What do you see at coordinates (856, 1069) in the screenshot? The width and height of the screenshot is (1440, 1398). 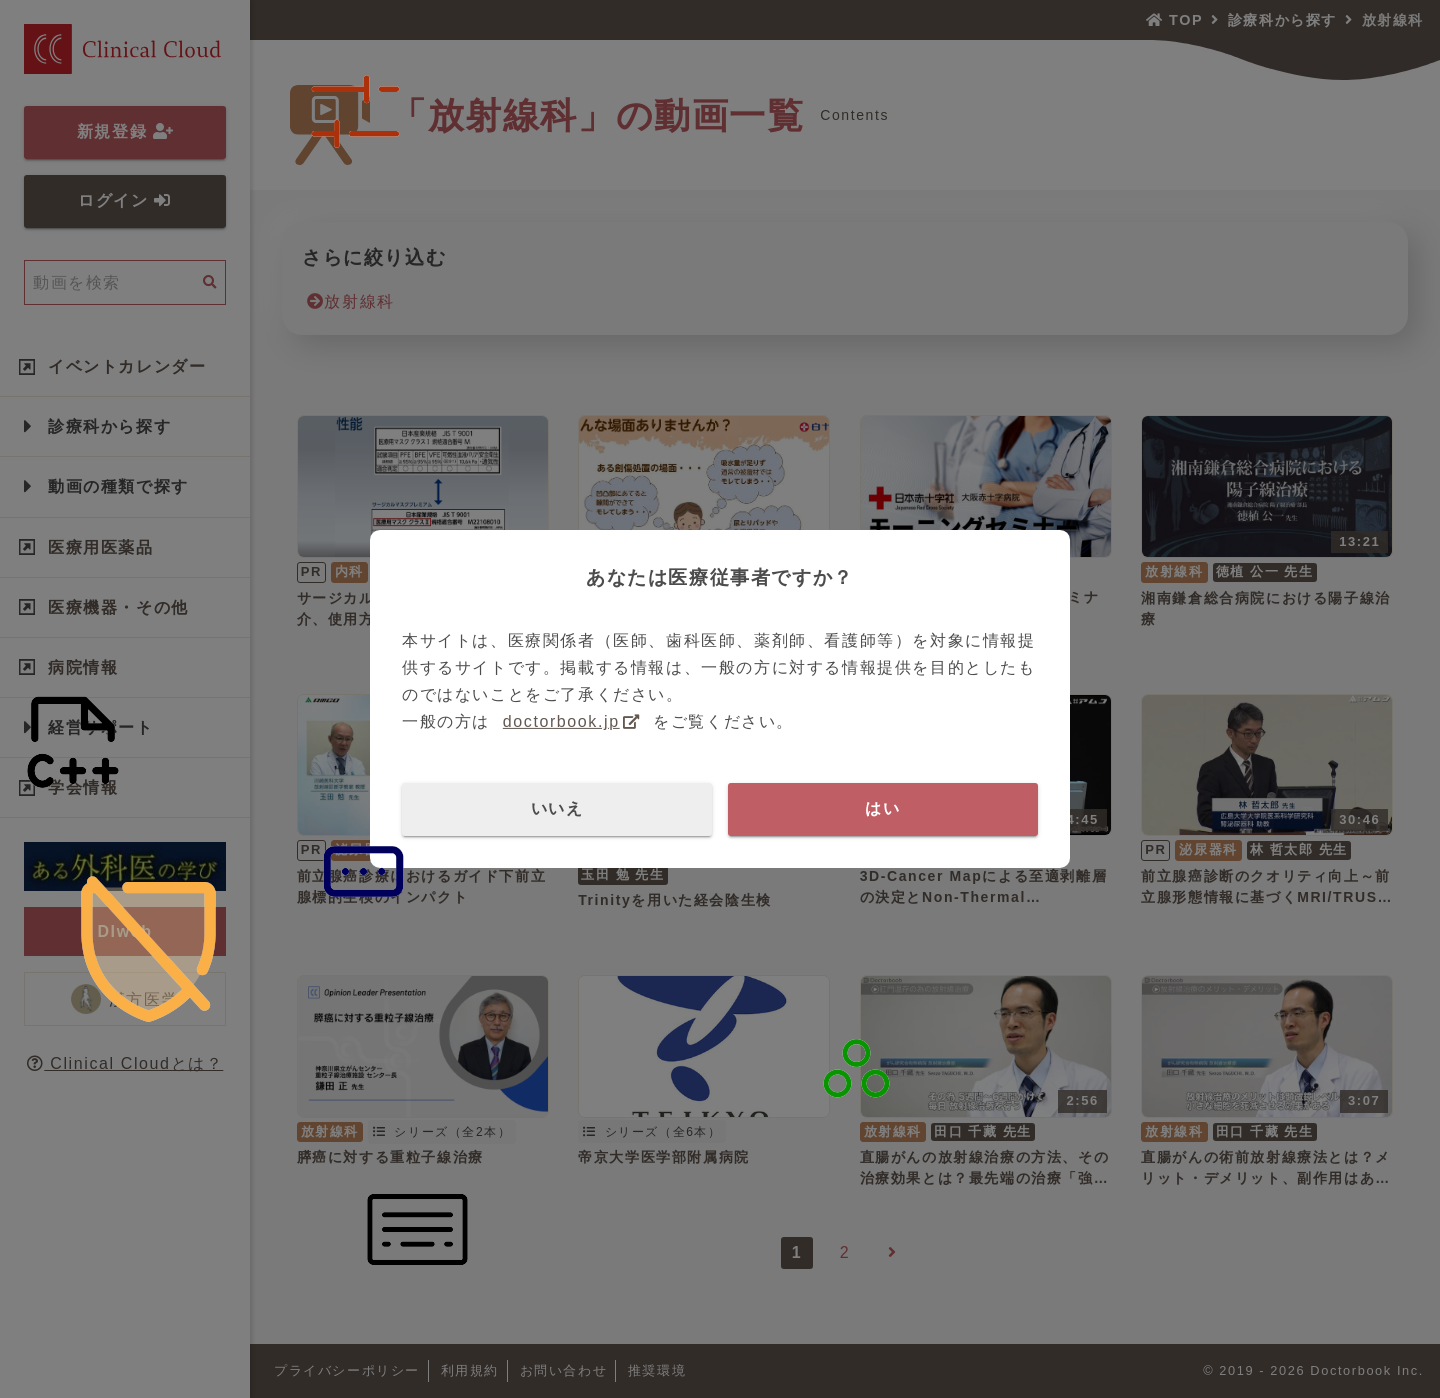 I see `group or cluster related items` at bounding box center [856, 1069].